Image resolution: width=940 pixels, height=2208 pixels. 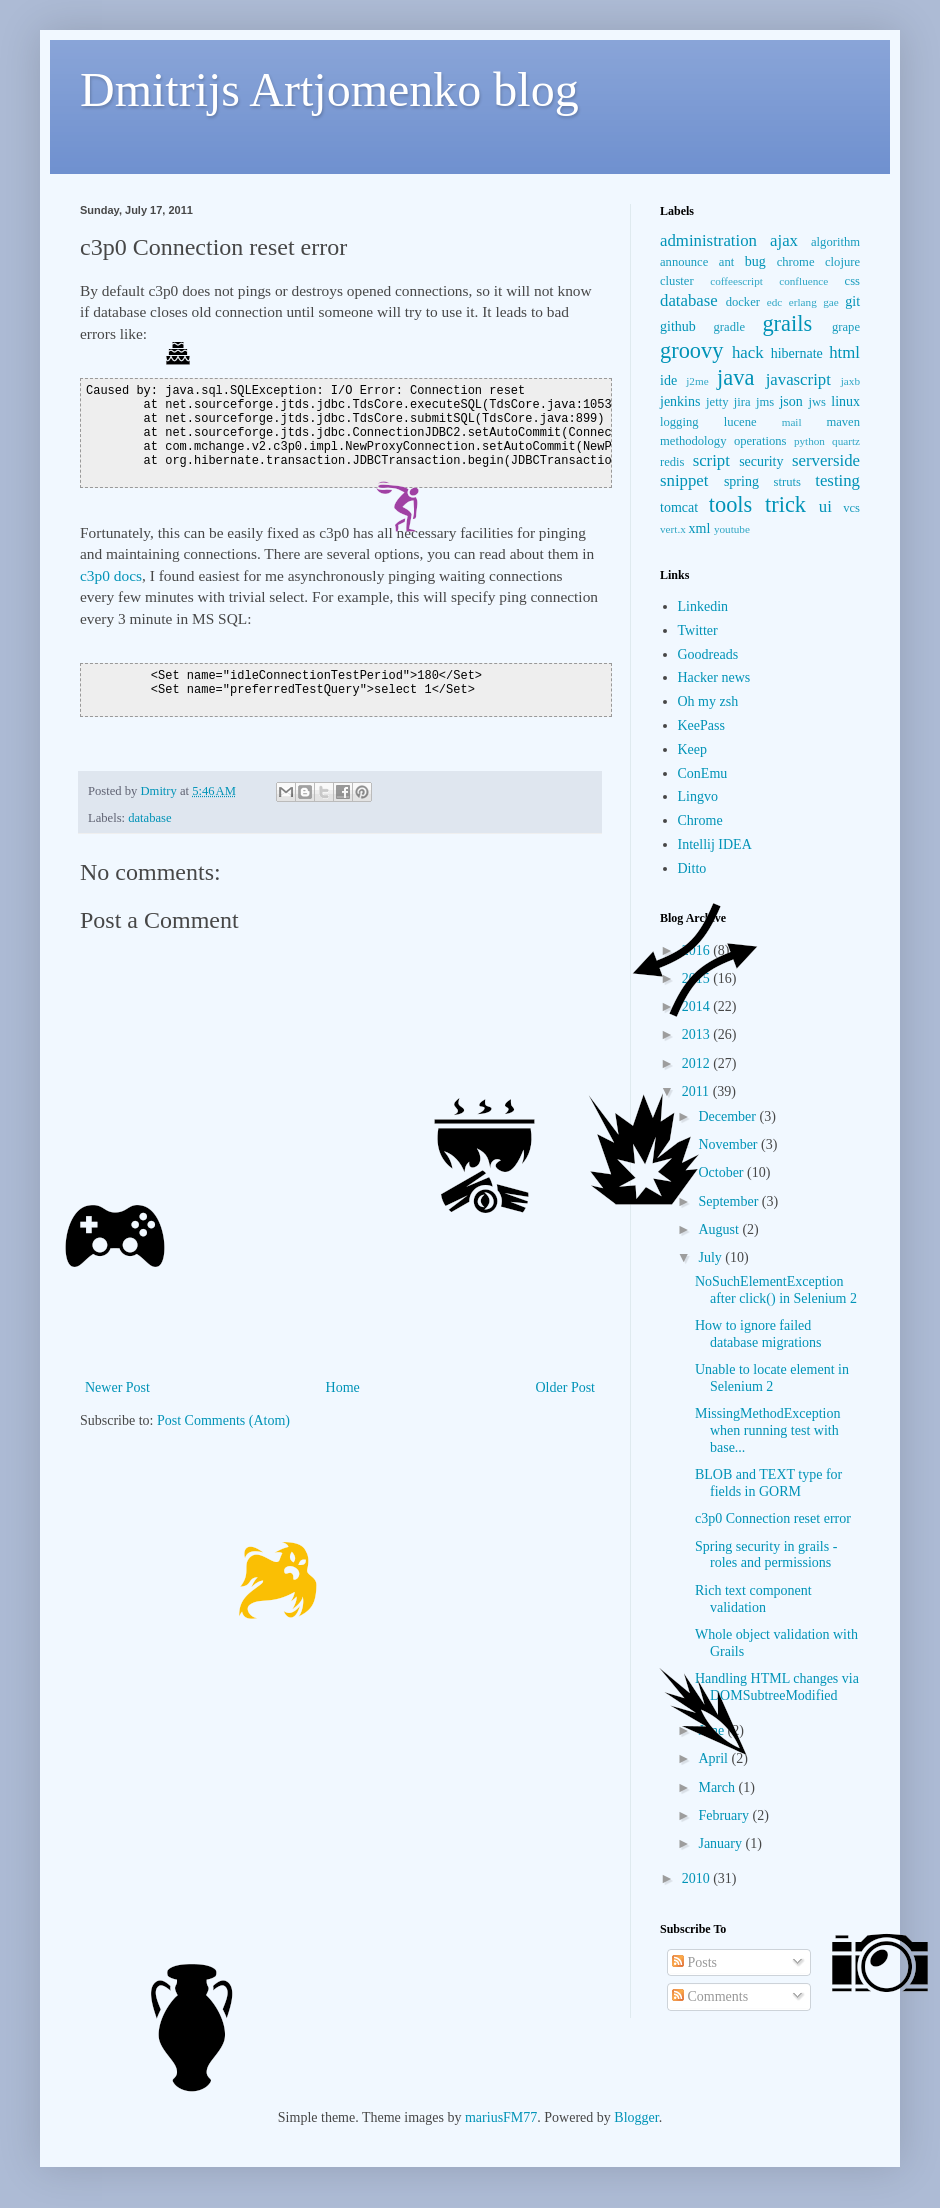 I want to click on indicates screen damage or impact effect, so click(x=643, y=1149).